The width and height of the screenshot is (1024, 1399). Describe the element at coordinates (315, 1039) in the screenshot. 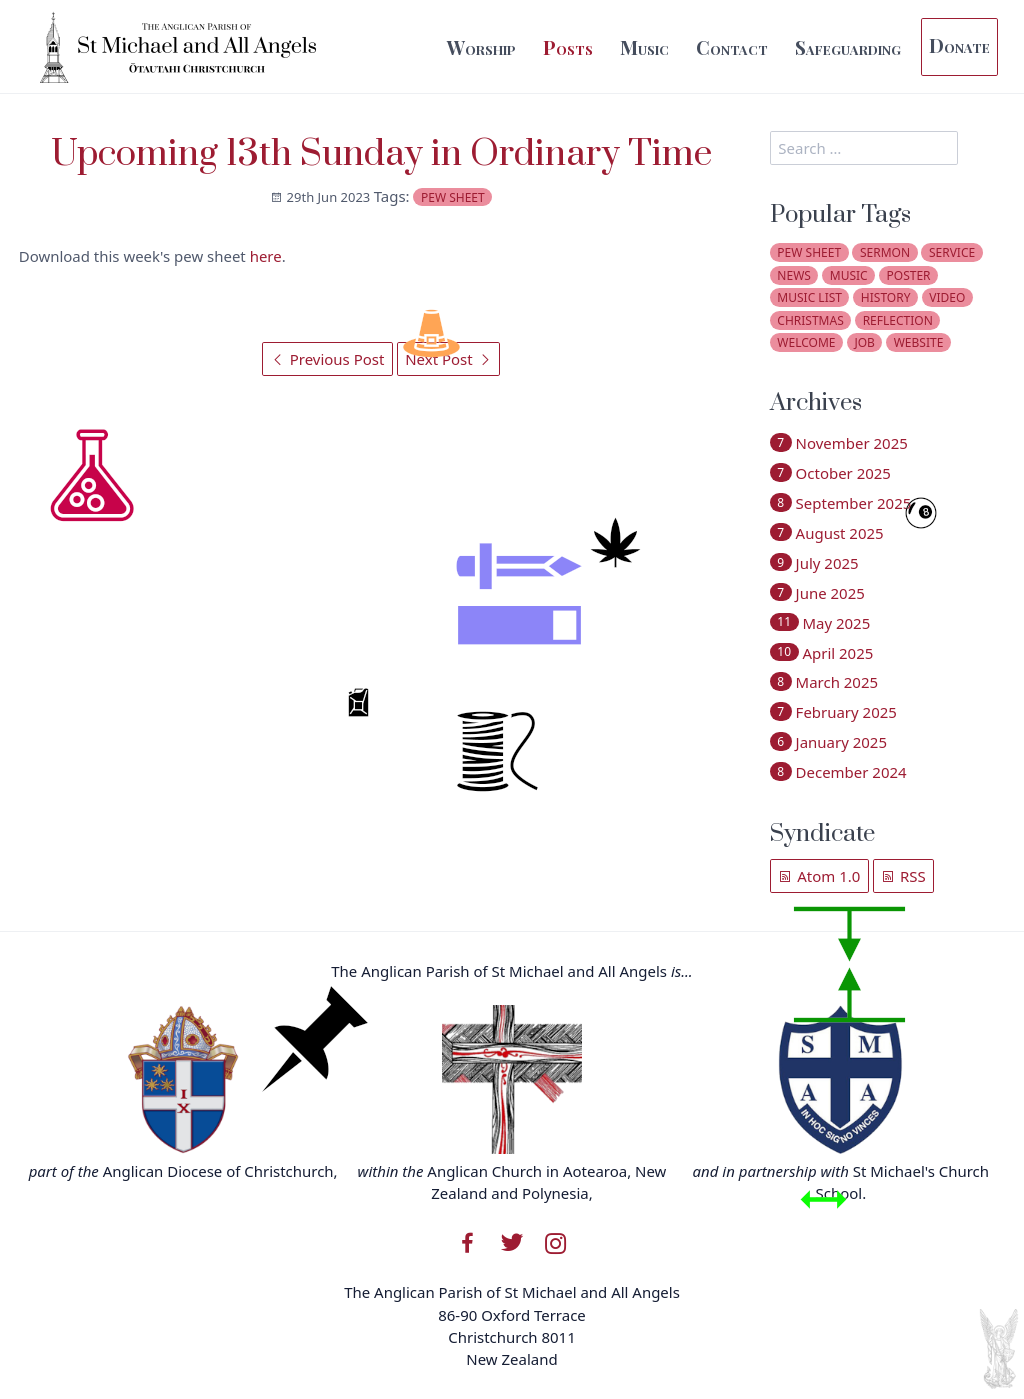

I see `pin an item to keep it visible` at that location.